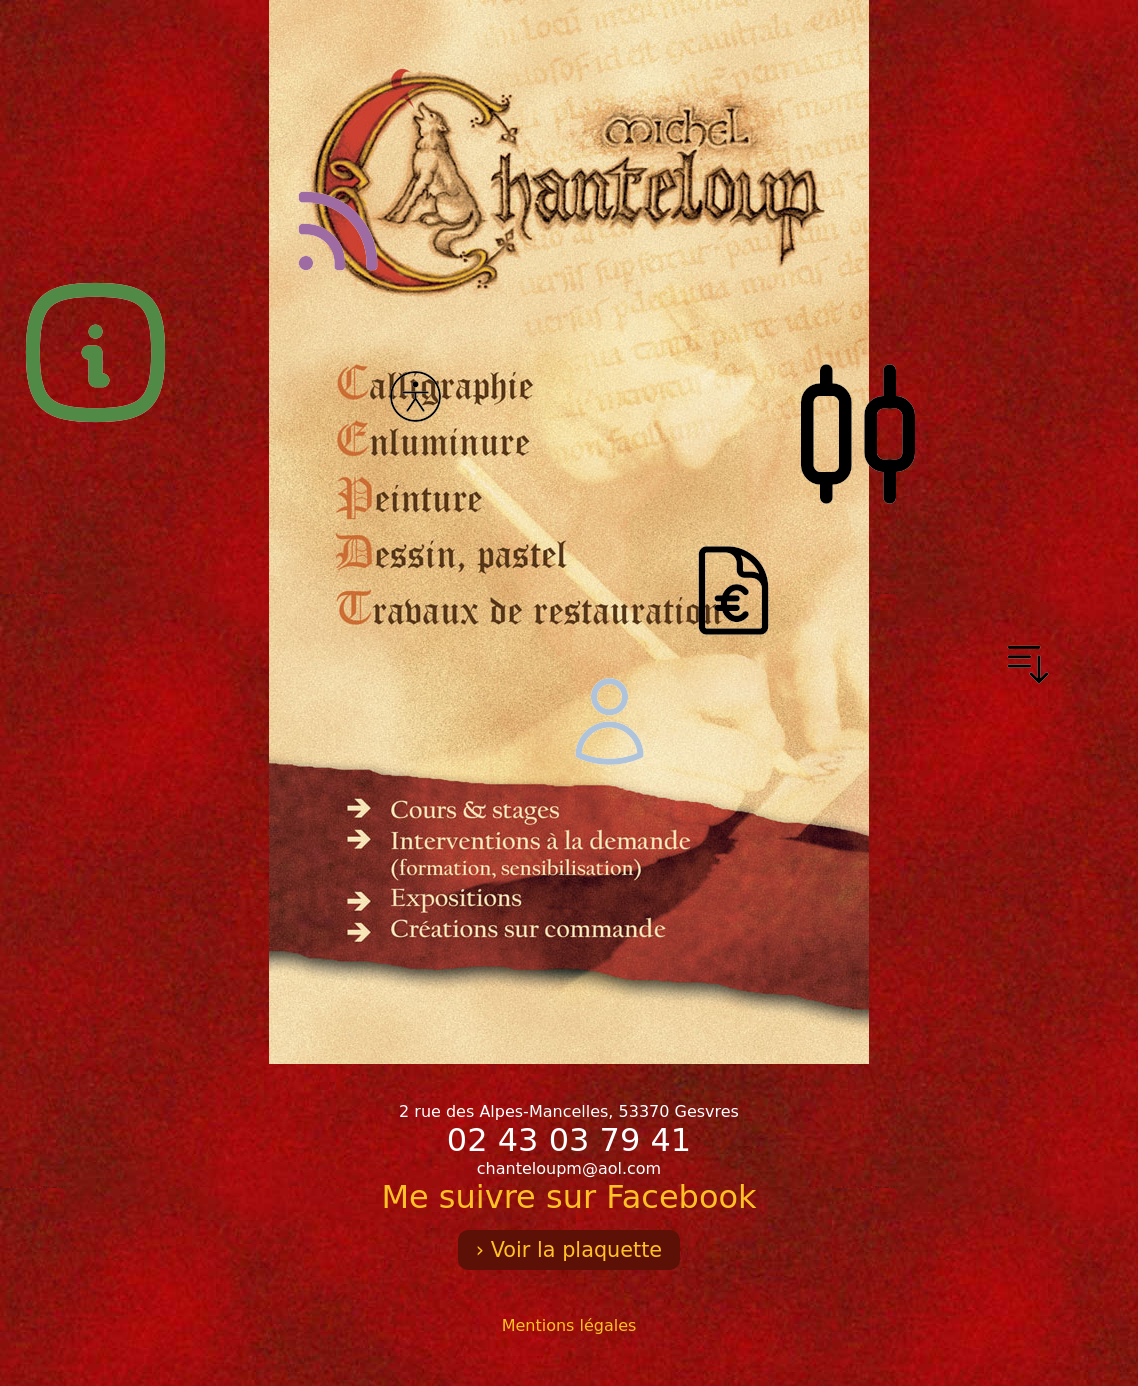  I want to click on view your profile, so click(609, 721).